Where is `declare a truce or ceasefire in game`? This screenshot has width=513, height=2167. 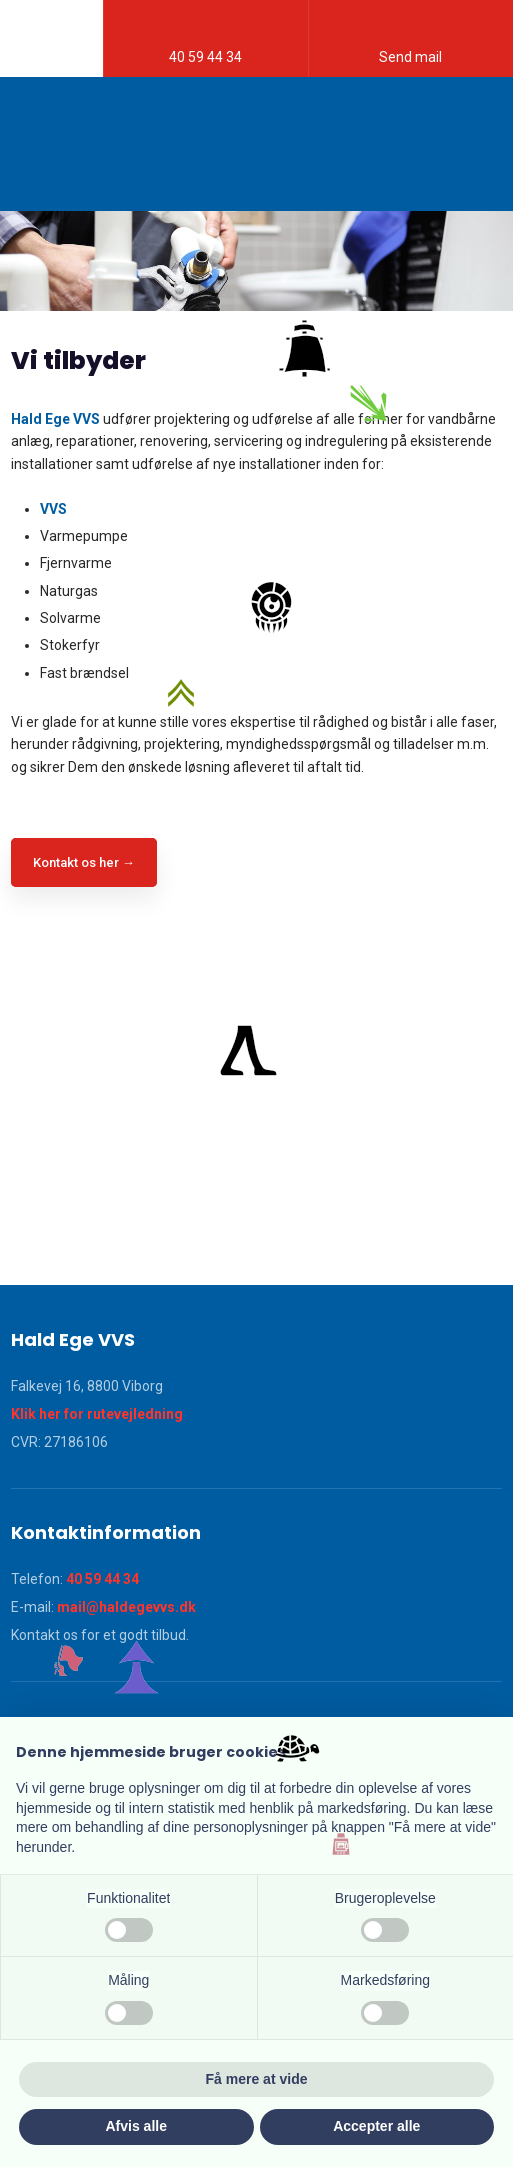 declare a truce or ceasefire in game is located at coordinates (68, 1660).